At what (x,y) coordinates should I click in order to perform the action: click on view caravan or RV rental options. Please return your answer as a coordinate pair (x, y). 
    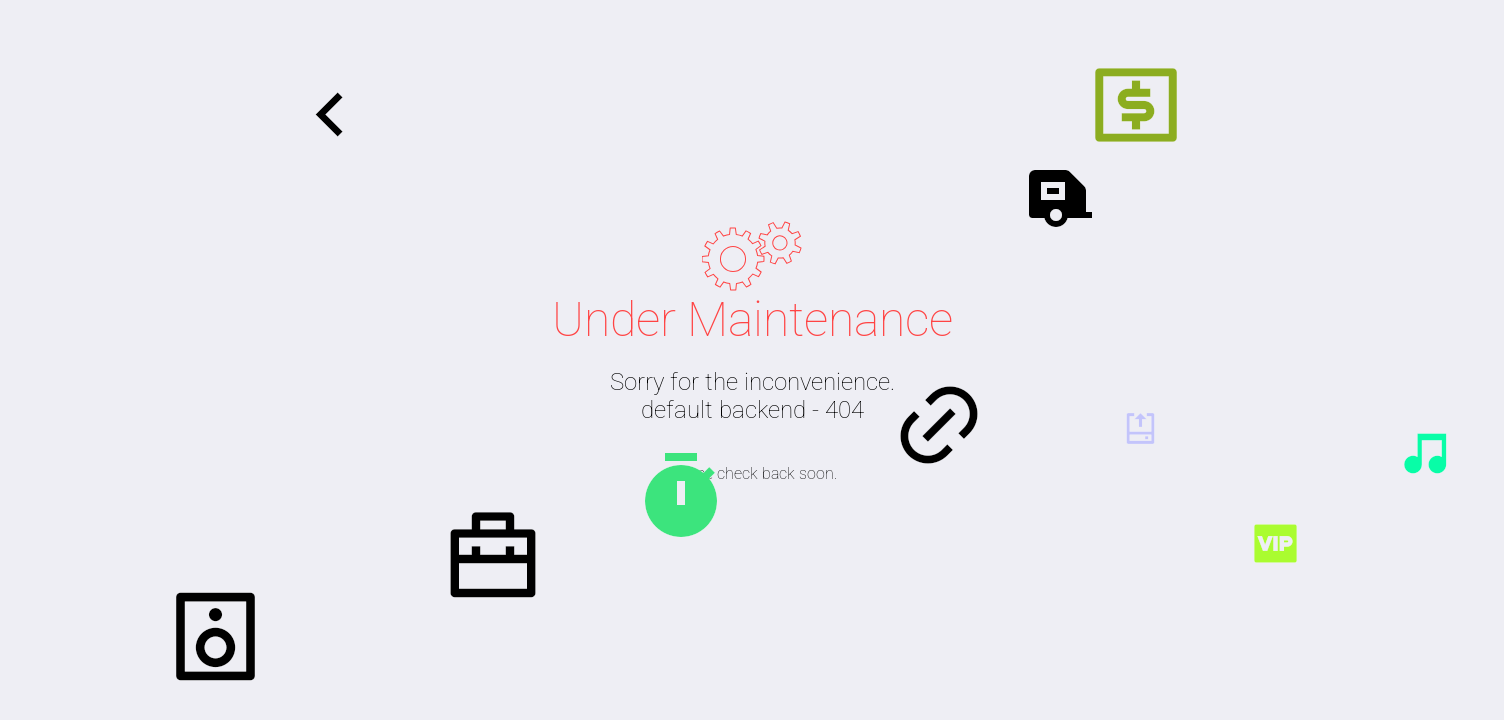
    Looking at the image, I should click on (1059, 197).